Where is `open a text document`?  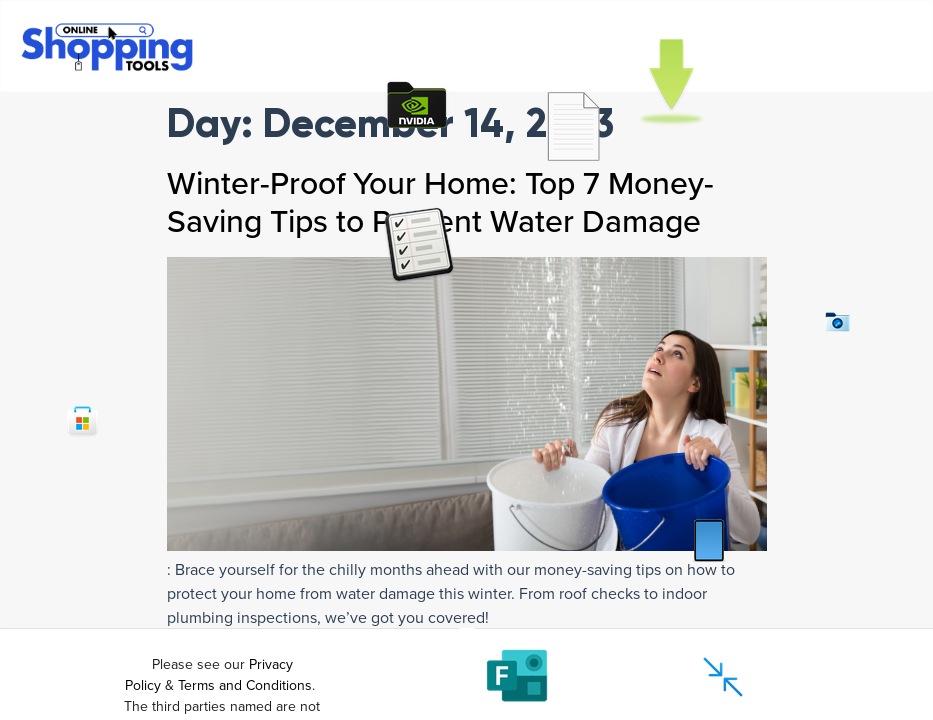
open a text document is located at coordinates (573, 126).